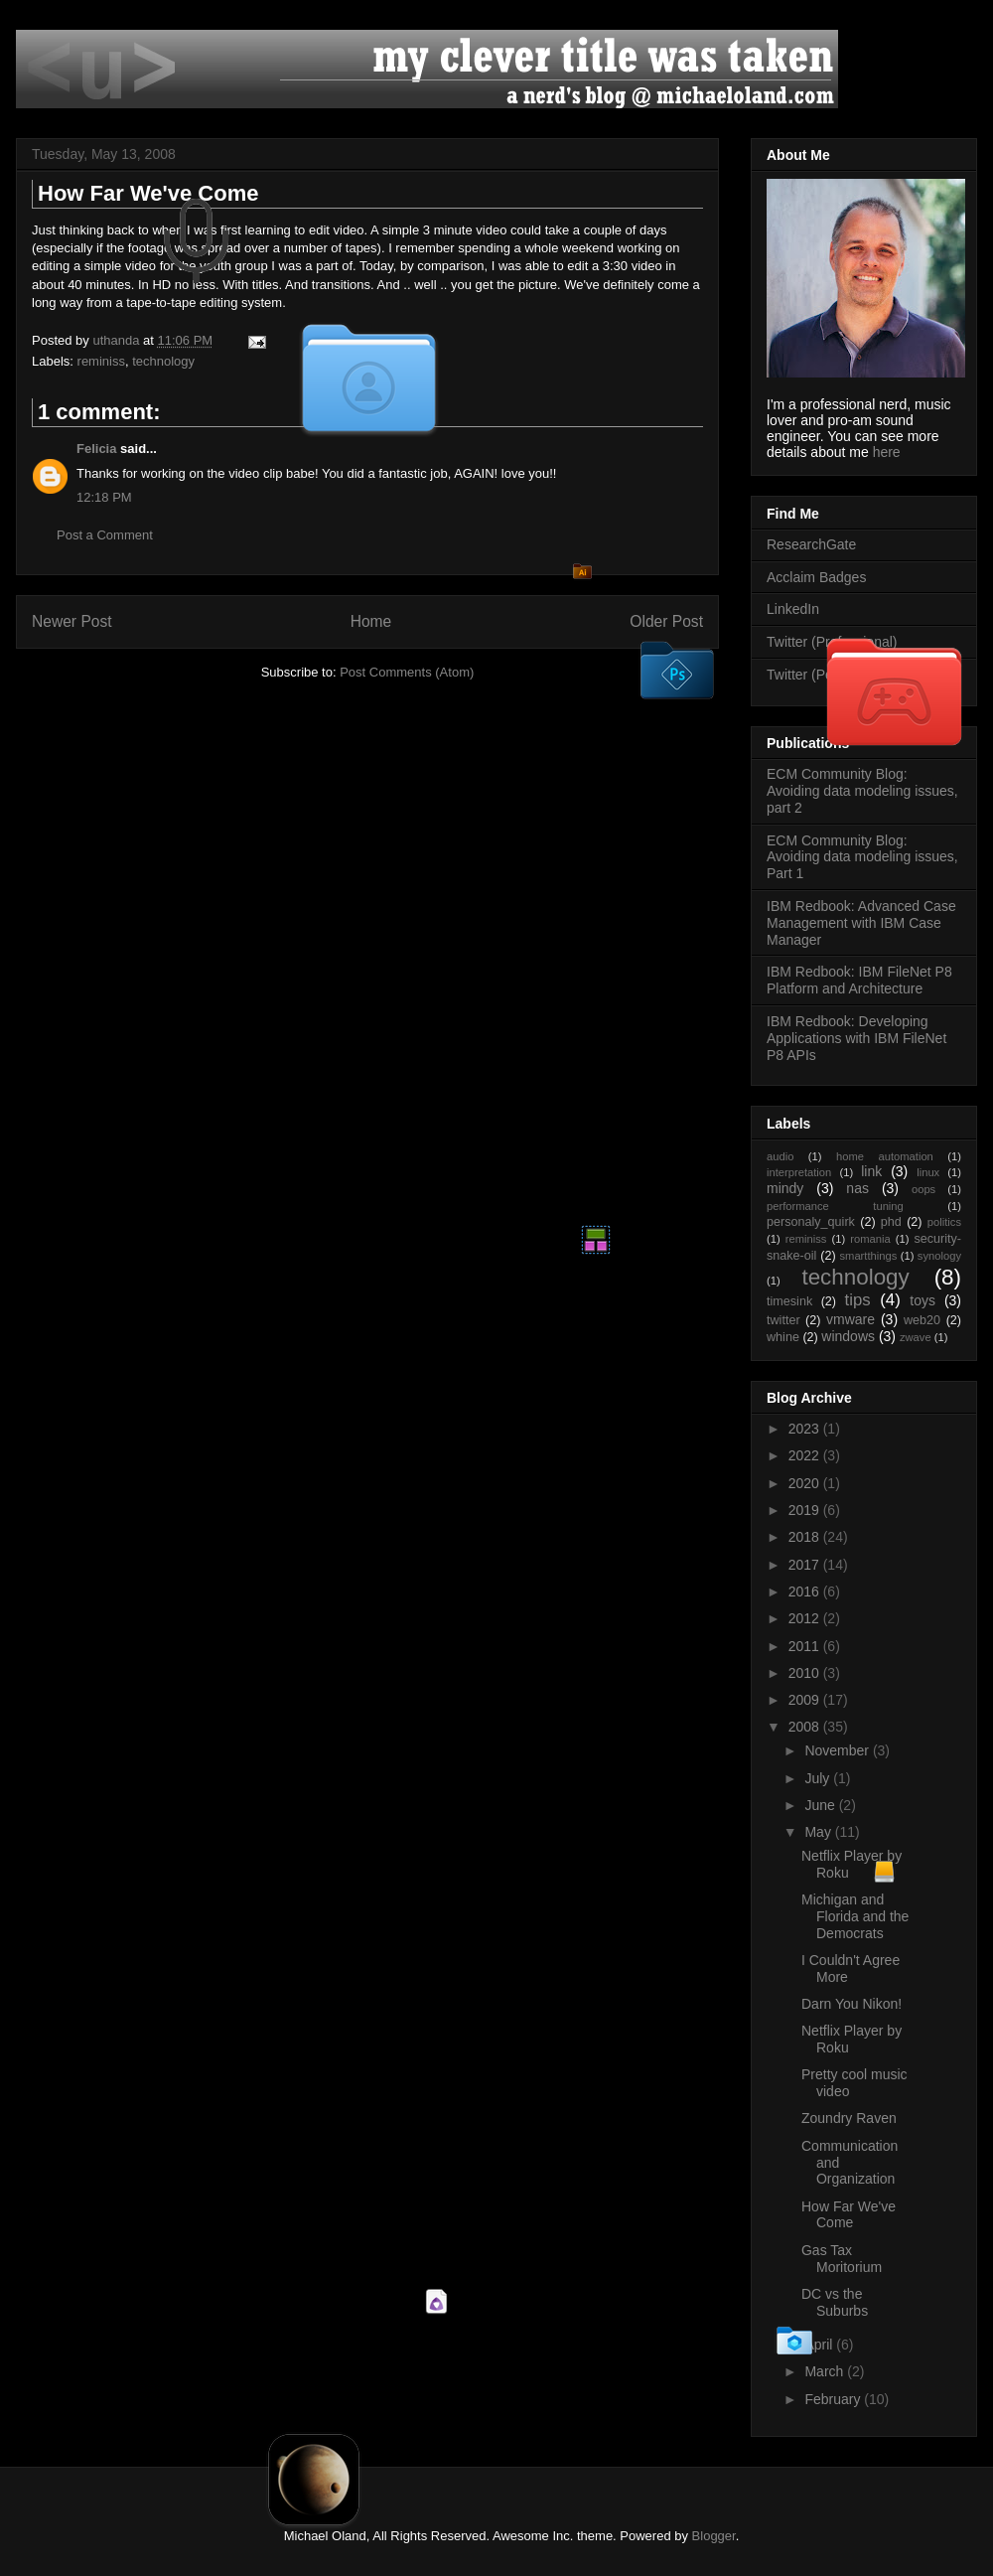 Image resolution: width=993 pixels, height=2576 pixels. Describe the element at coordinates (582, 571) in the screenshot. I see `open folder containing adobe illustrator files` at that location.